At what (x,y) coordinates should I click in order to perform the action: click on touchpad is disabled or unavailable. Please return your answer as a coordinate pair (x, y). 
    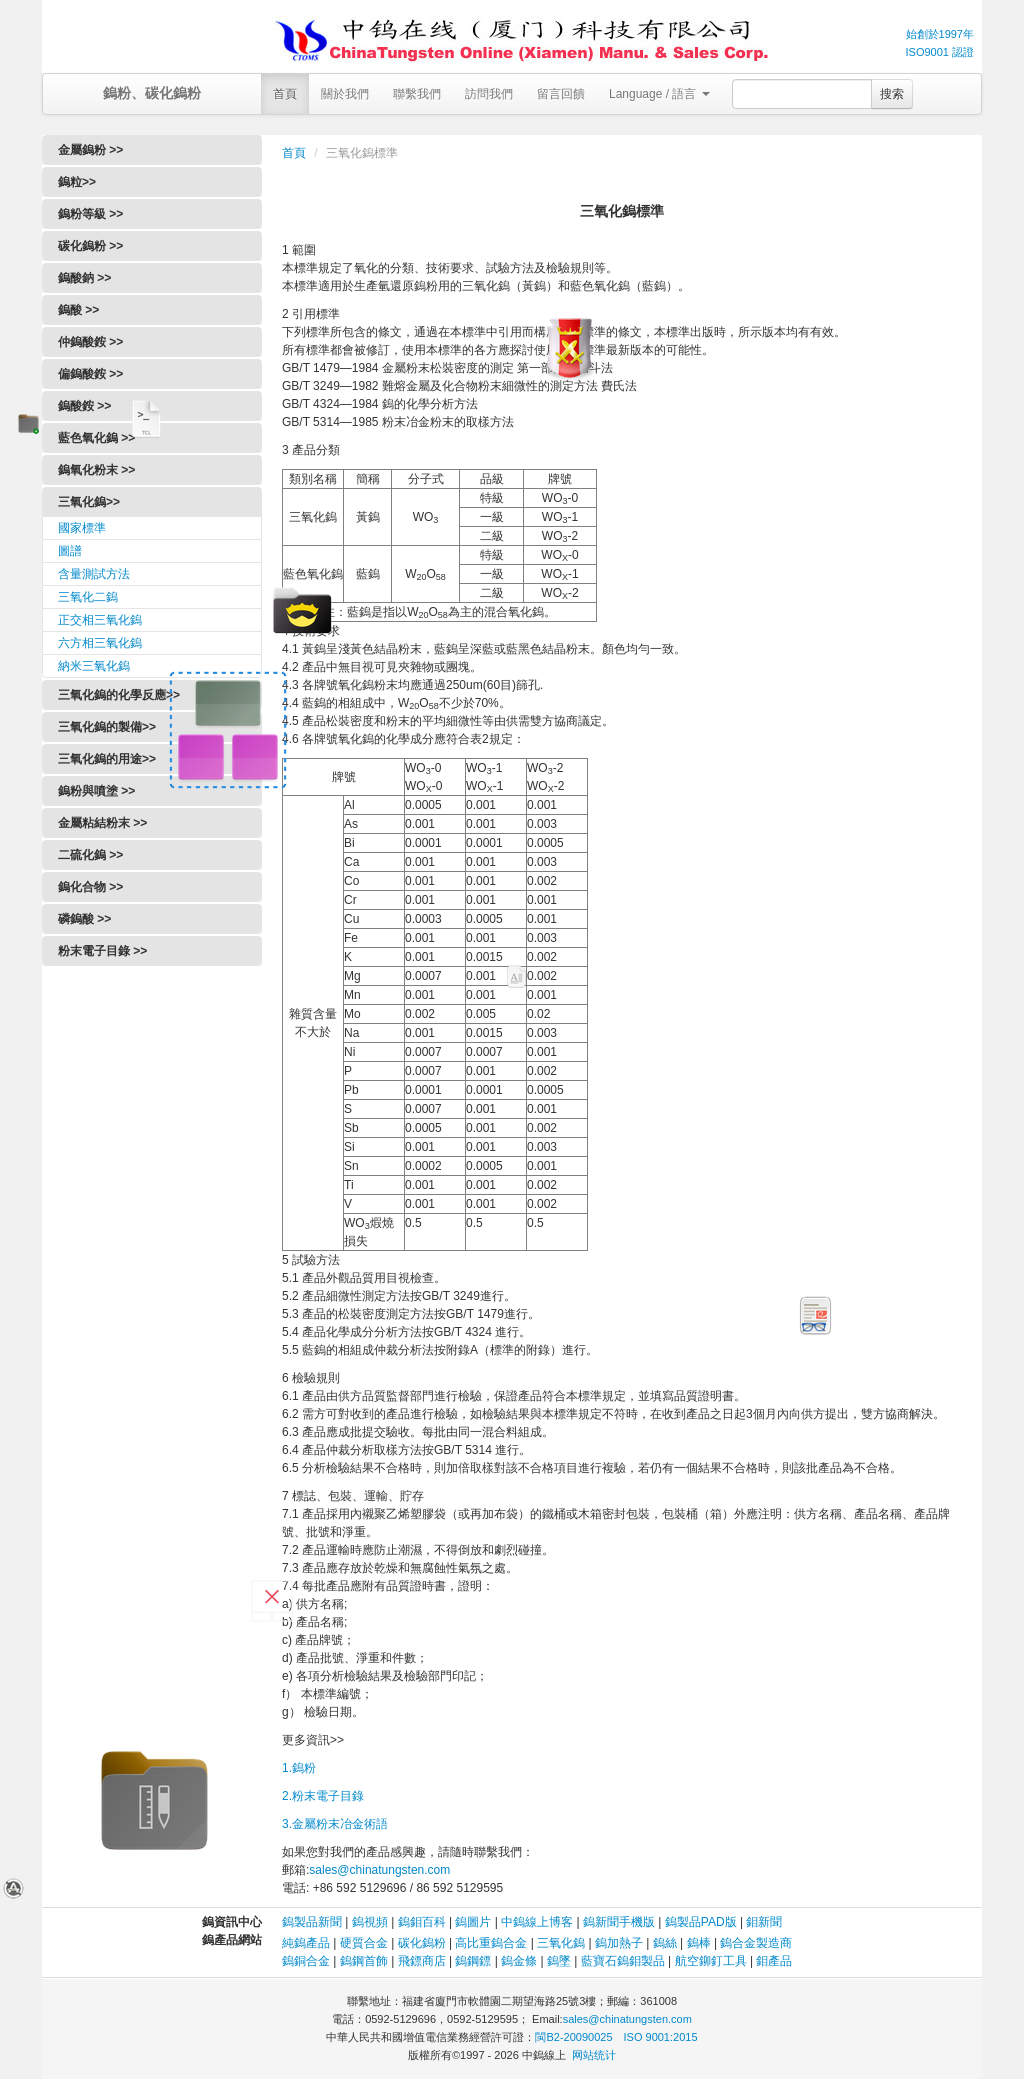
    Looking at the image, I should click on (272, 1601).